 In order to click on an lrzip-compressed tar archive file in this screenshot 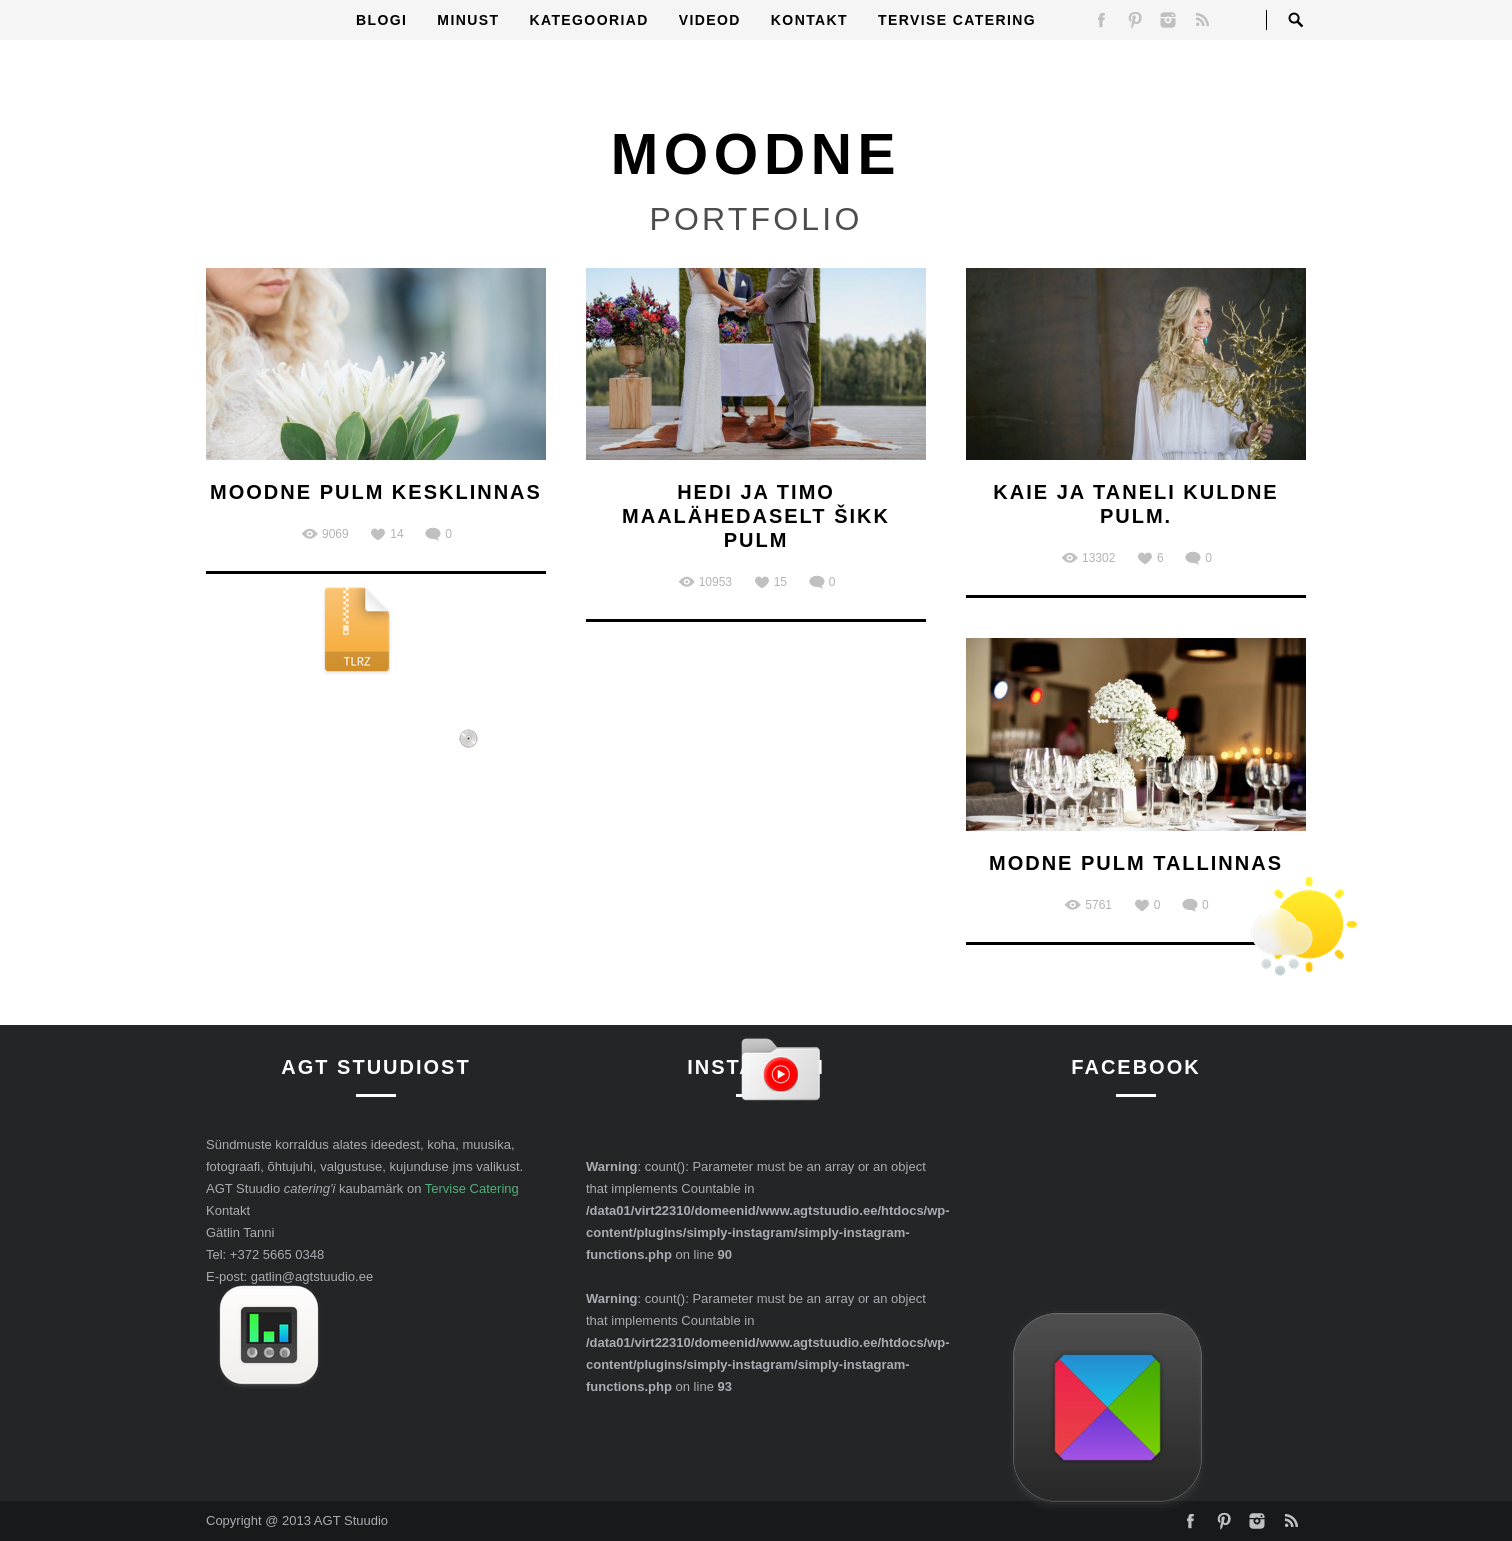, I will do `click(357, 631)`.